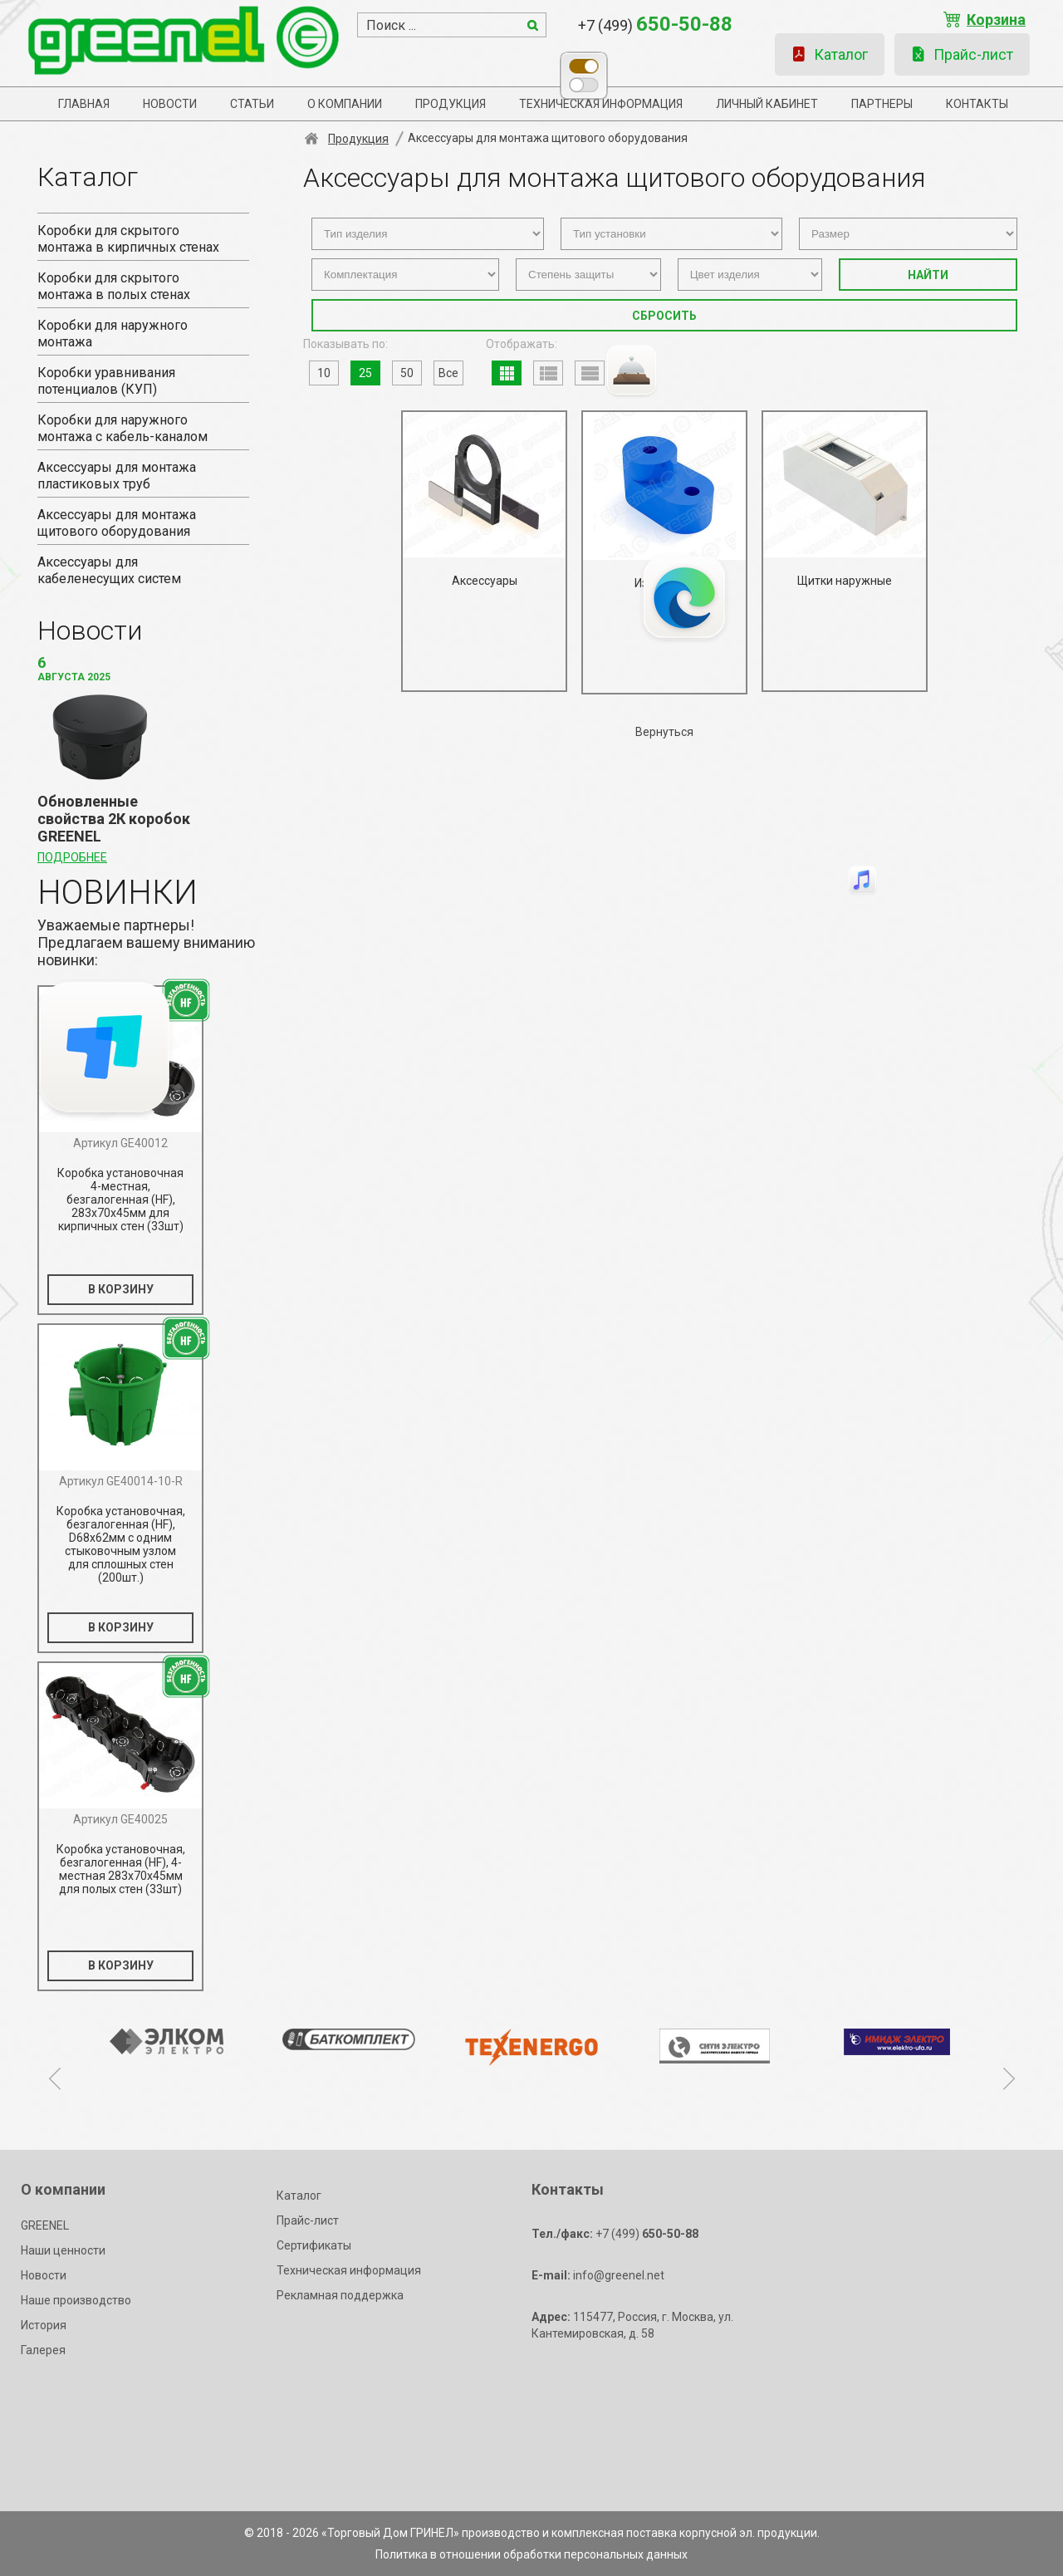  I want to click on open cantata music player, so click(862, 880).